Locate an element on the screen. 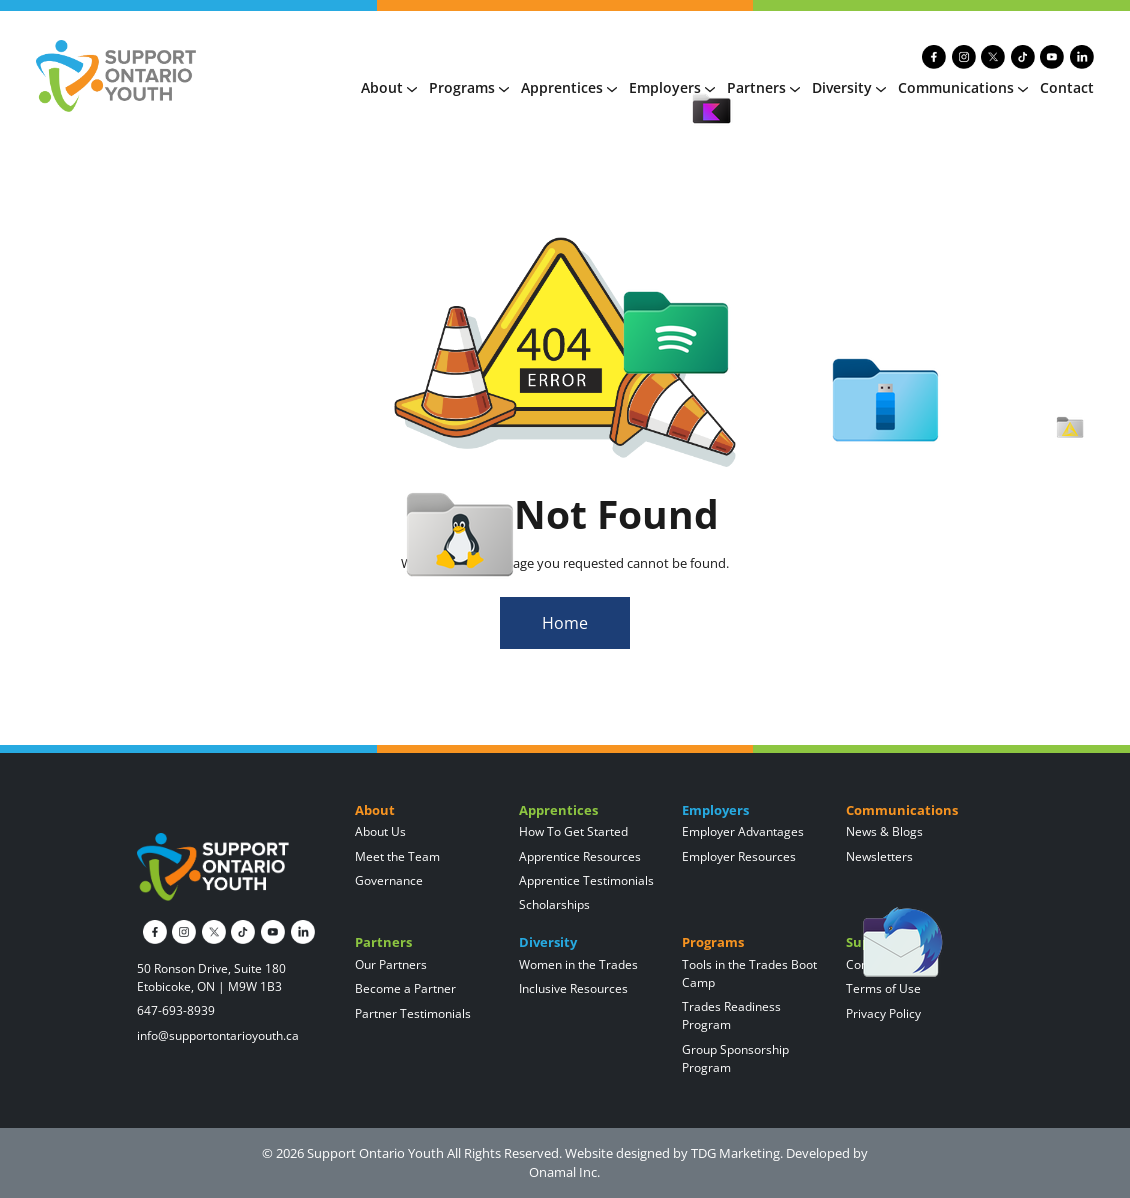 This screenshot has width=1130, height=1198. open linux files folder is located at coordinates (459, 537).